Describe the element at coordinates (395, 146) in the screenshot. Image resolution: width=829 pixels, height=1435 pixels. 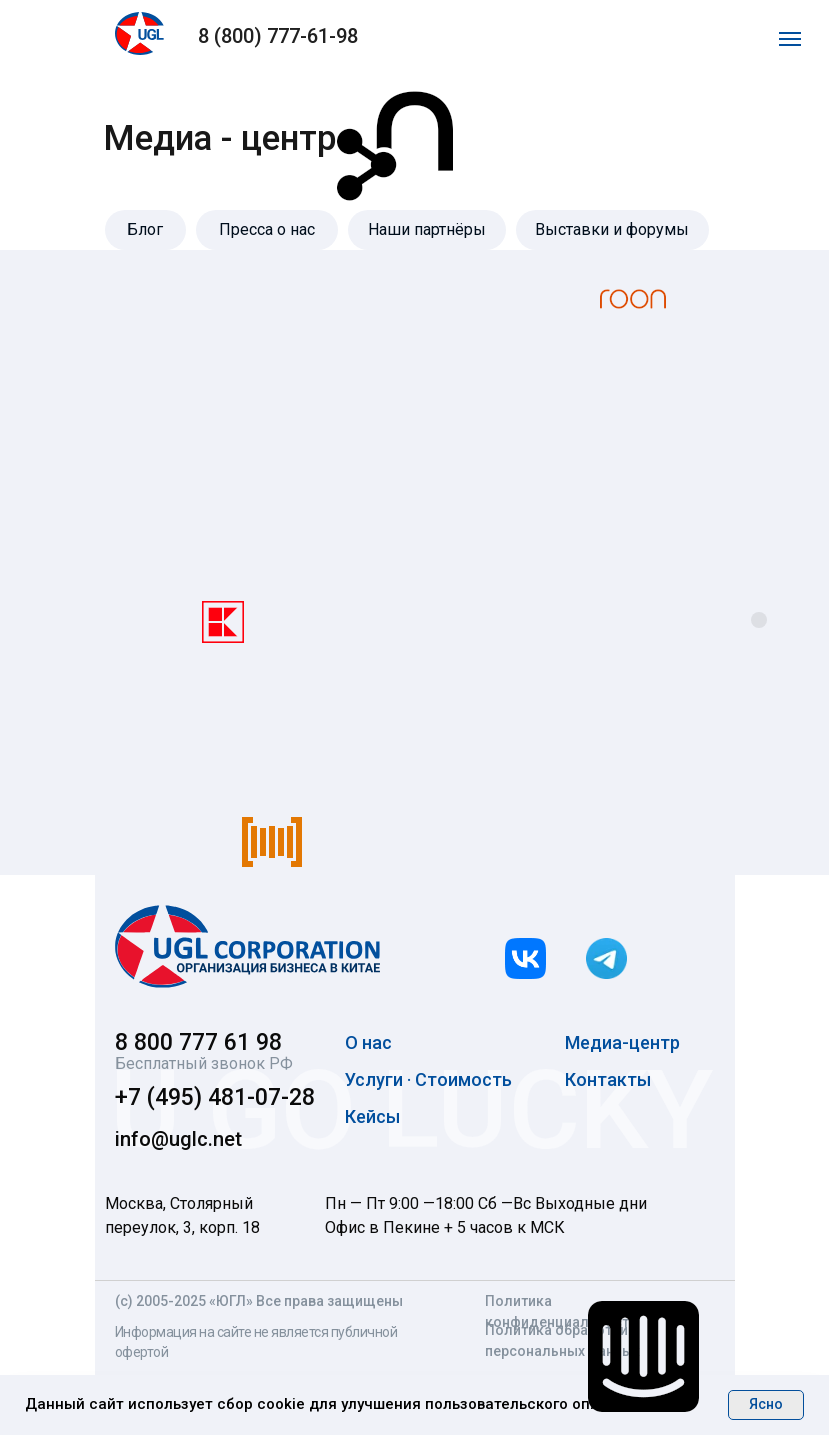
I see `neo4j graph database logo` at that location.